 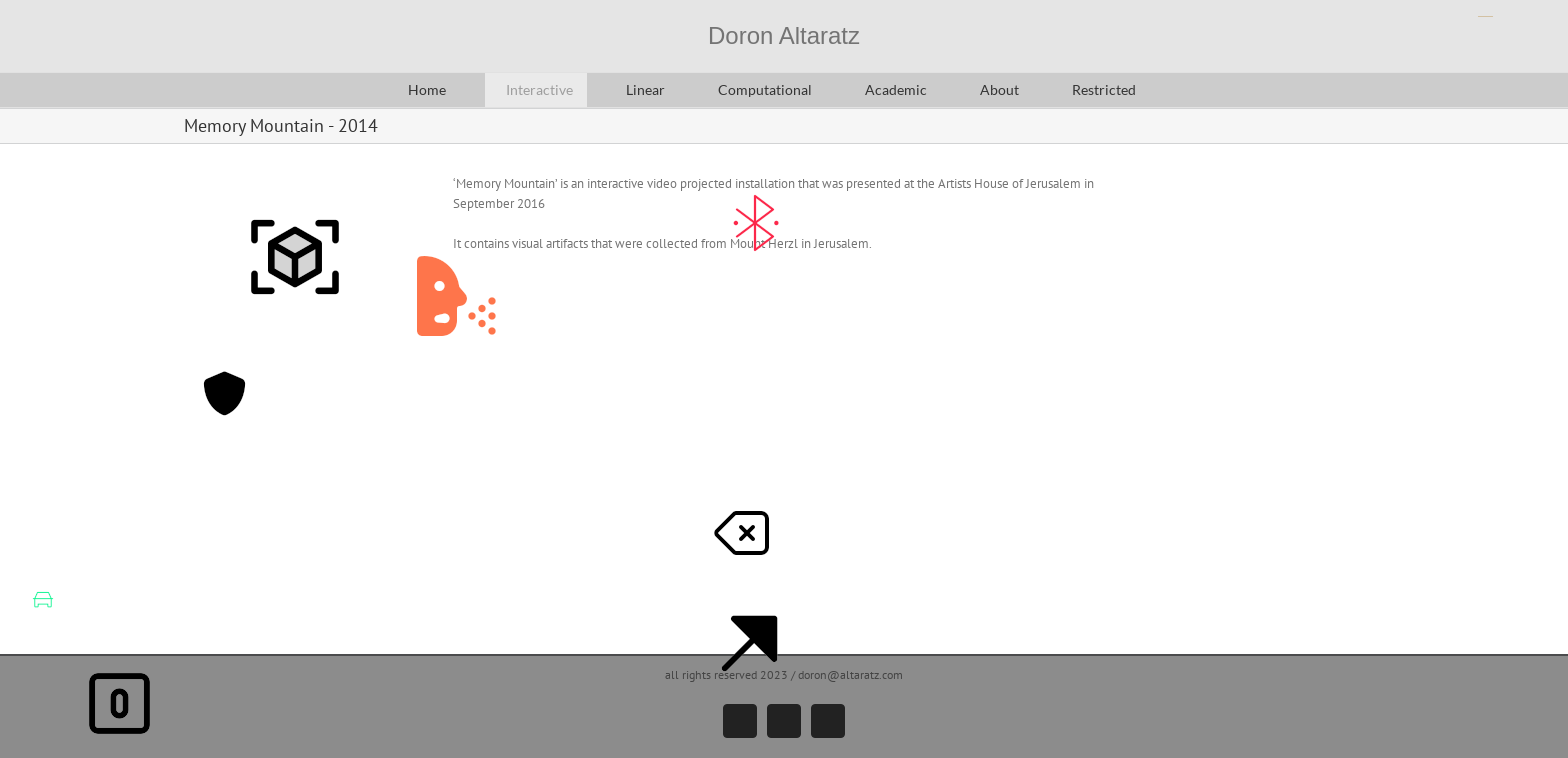 I want to click on report respiratory symptoms, so click(x=457, y=296).